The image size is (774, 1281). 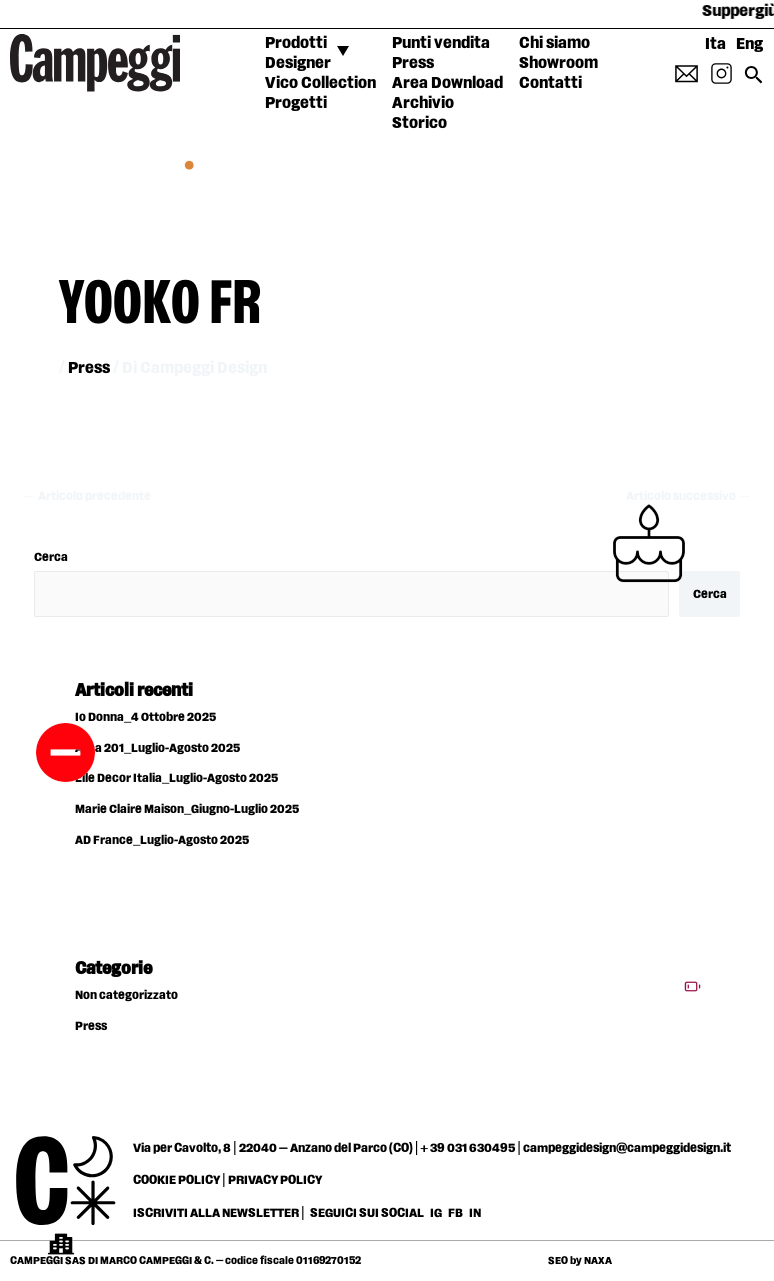 What do you see at coordinates (692, 986) in the screenshot?
I see `indicates low battery level` at bounding box center [692, 986].